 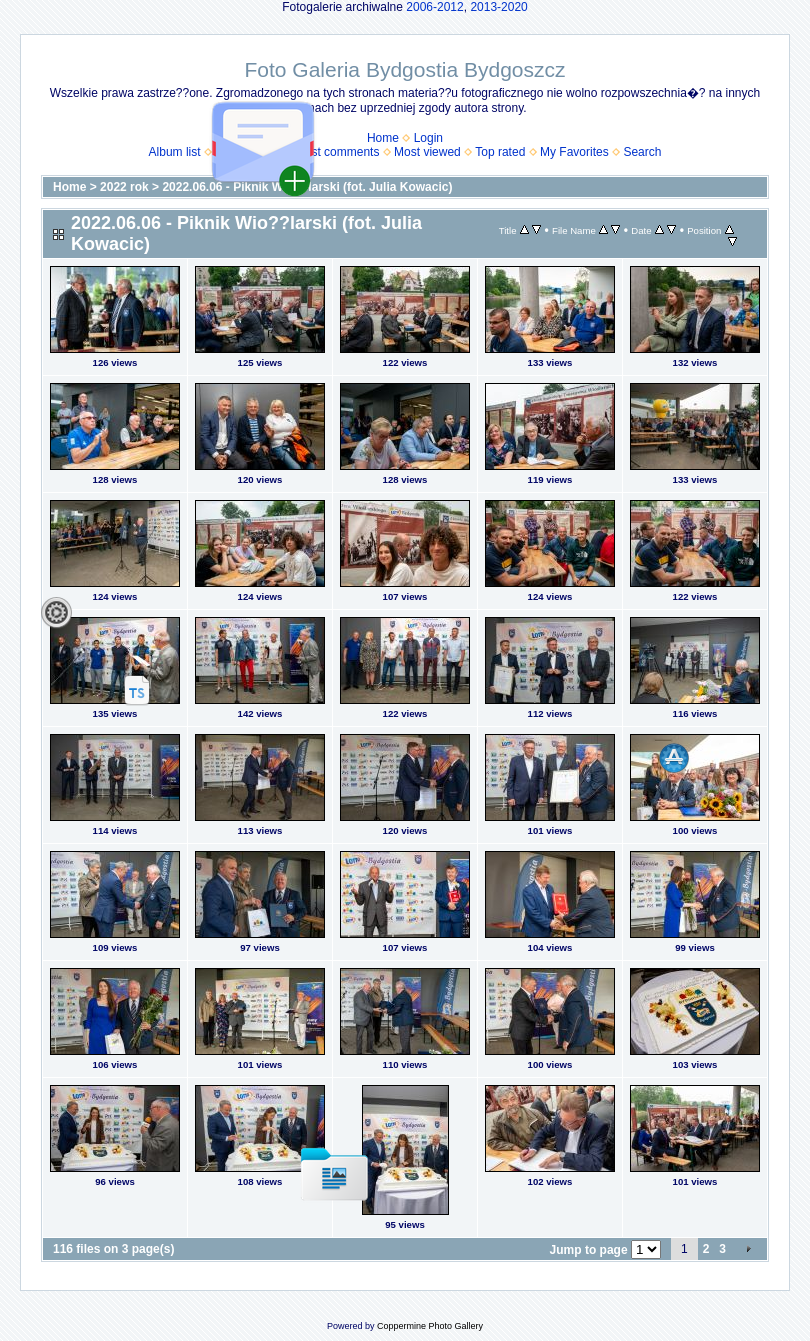 I want to click on open settings or configuration options, so click(x=56, y=612).